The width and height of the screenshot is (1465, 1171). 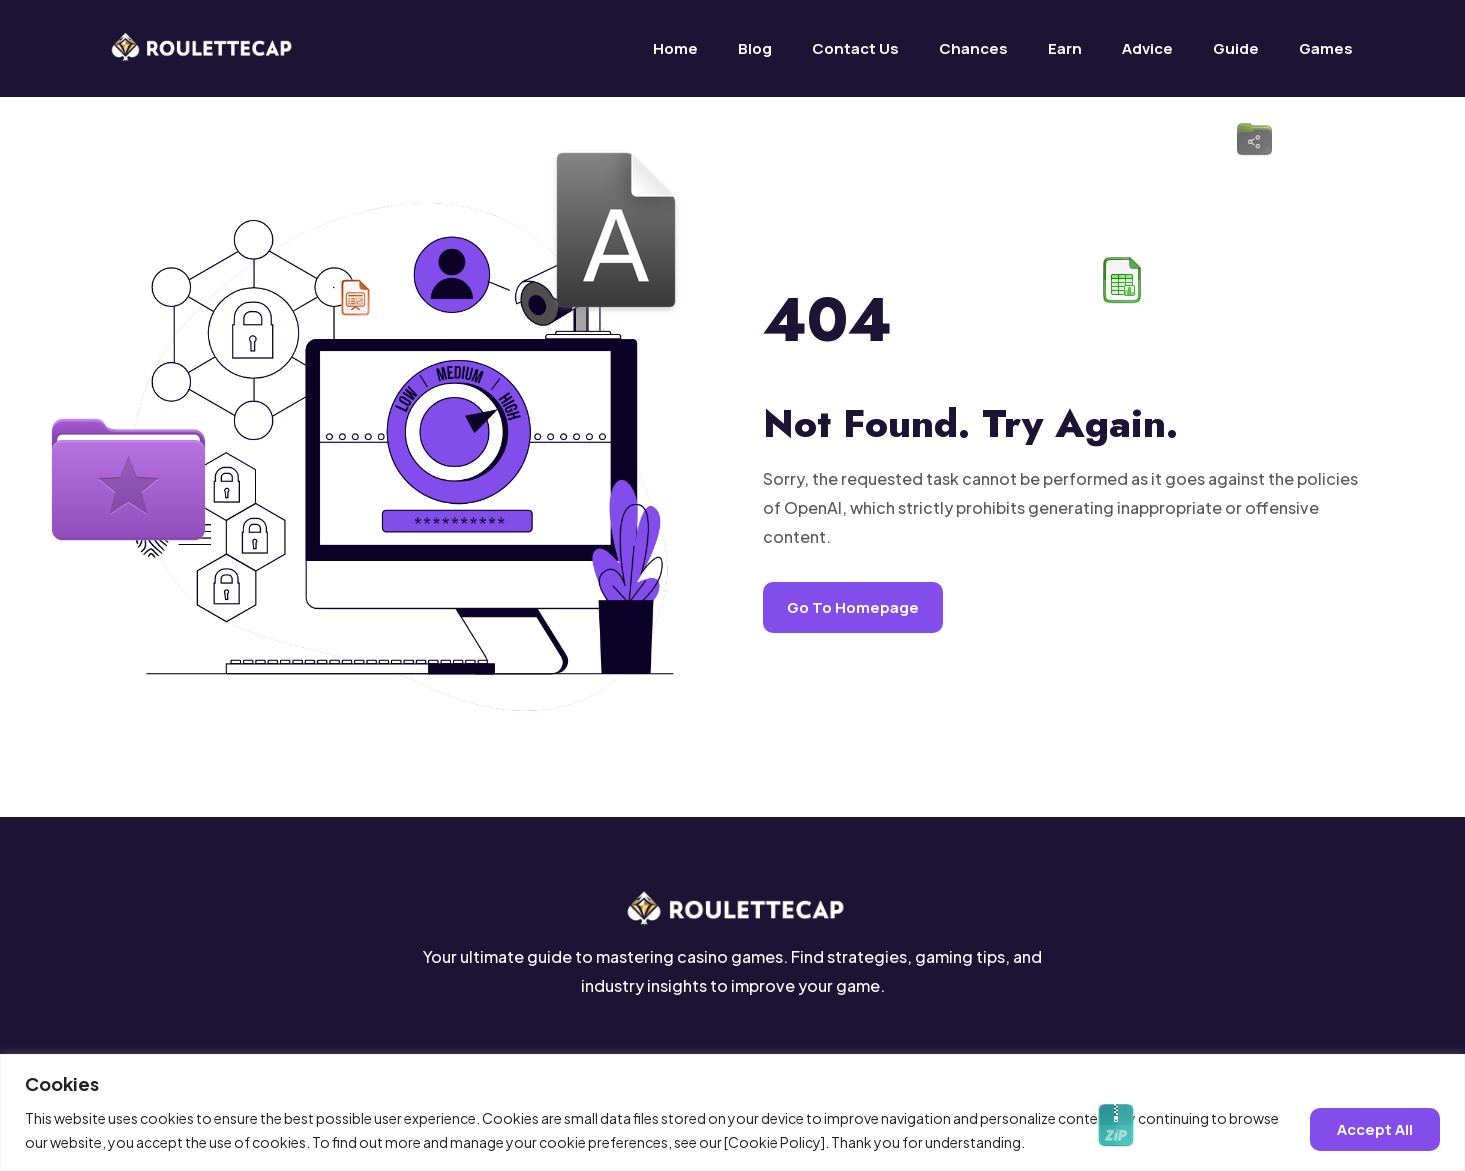 What do you see at coordinates (1116, 1125) in the screenshot?
I see `compressed zip archive file` at bounding box center [1116, 1125].